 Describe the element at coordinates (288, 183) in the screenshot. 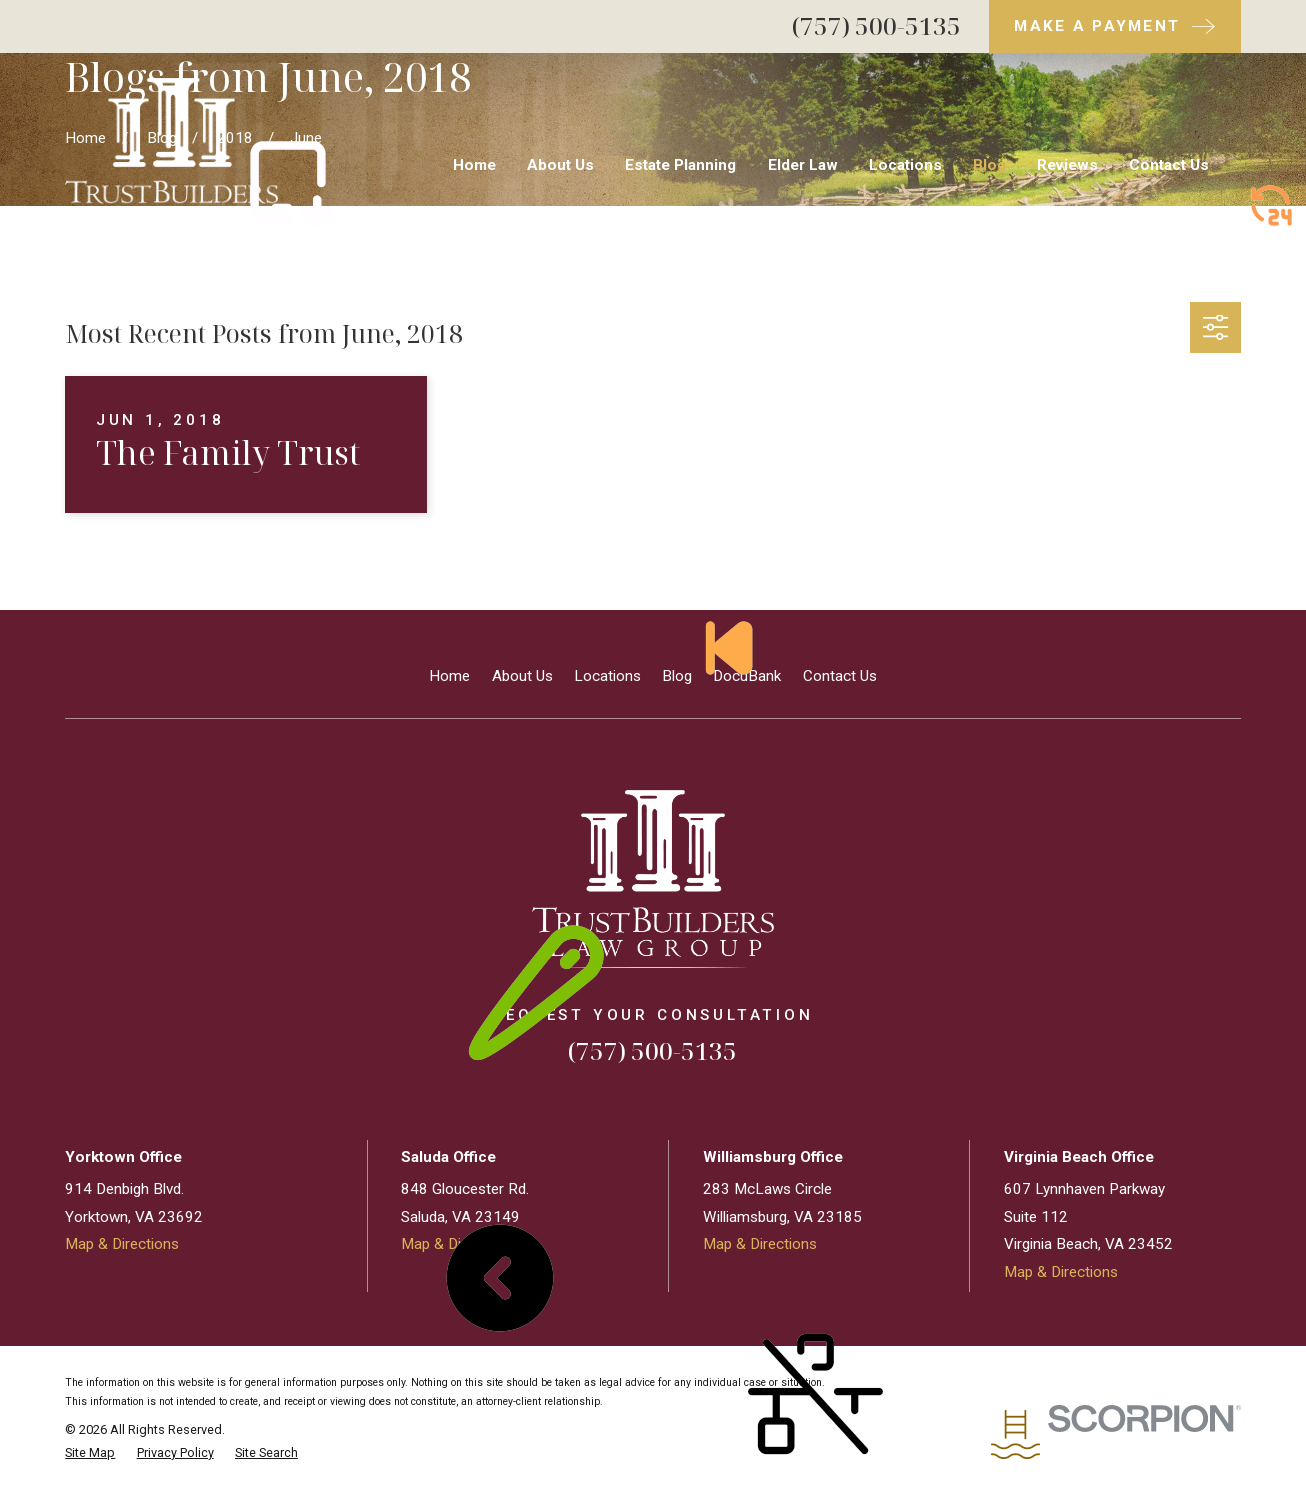

I see `add a new iPad device` at that location.